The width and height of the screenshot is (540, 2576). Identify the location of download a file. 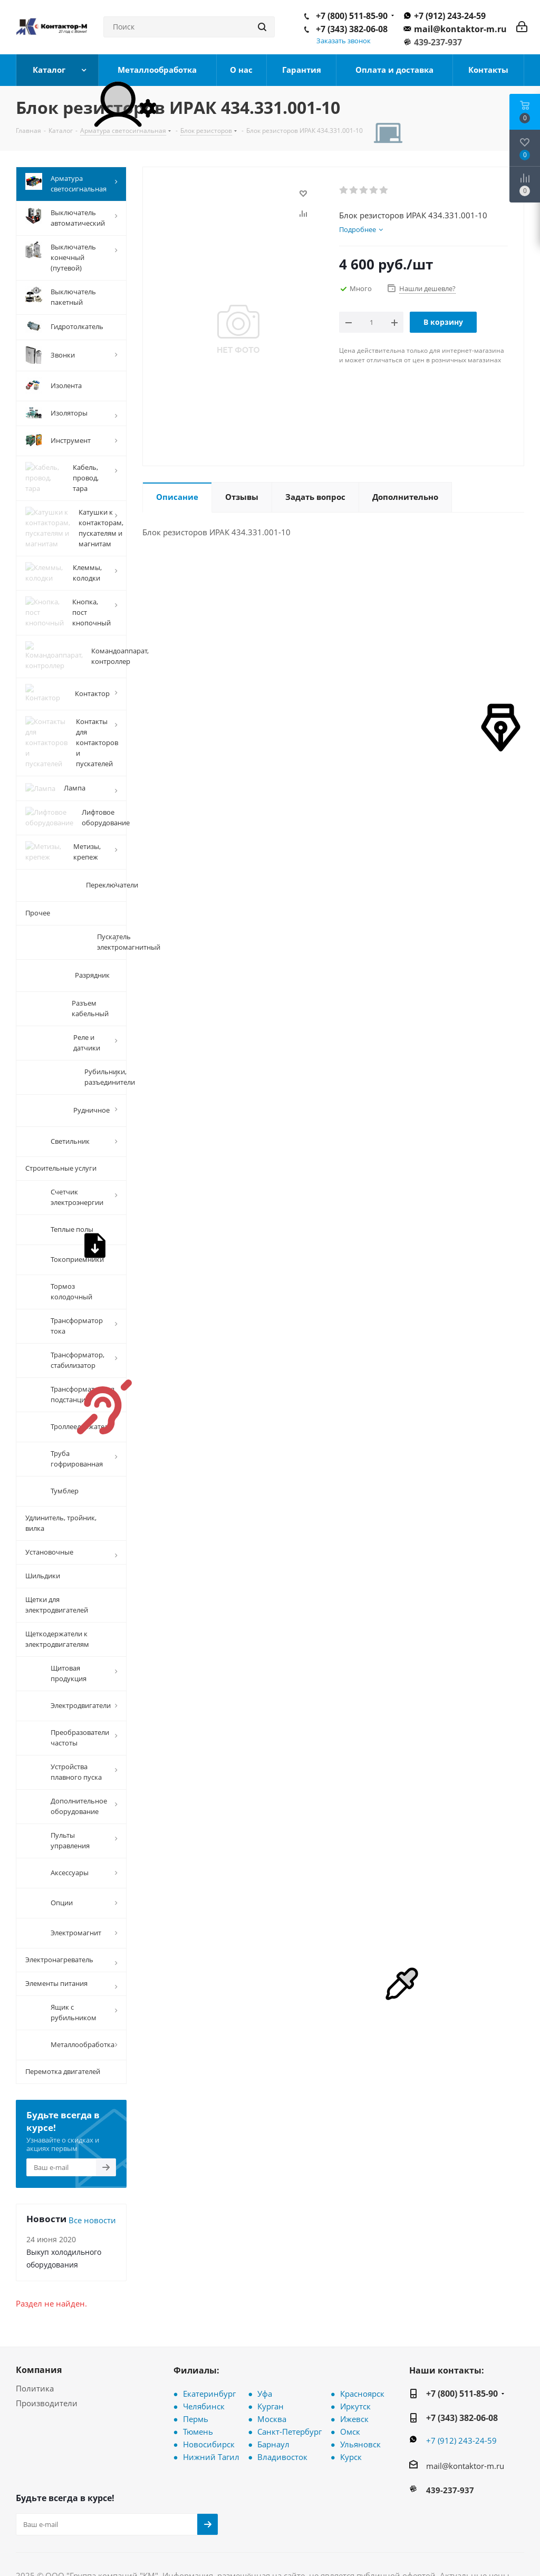
(95, 1246).